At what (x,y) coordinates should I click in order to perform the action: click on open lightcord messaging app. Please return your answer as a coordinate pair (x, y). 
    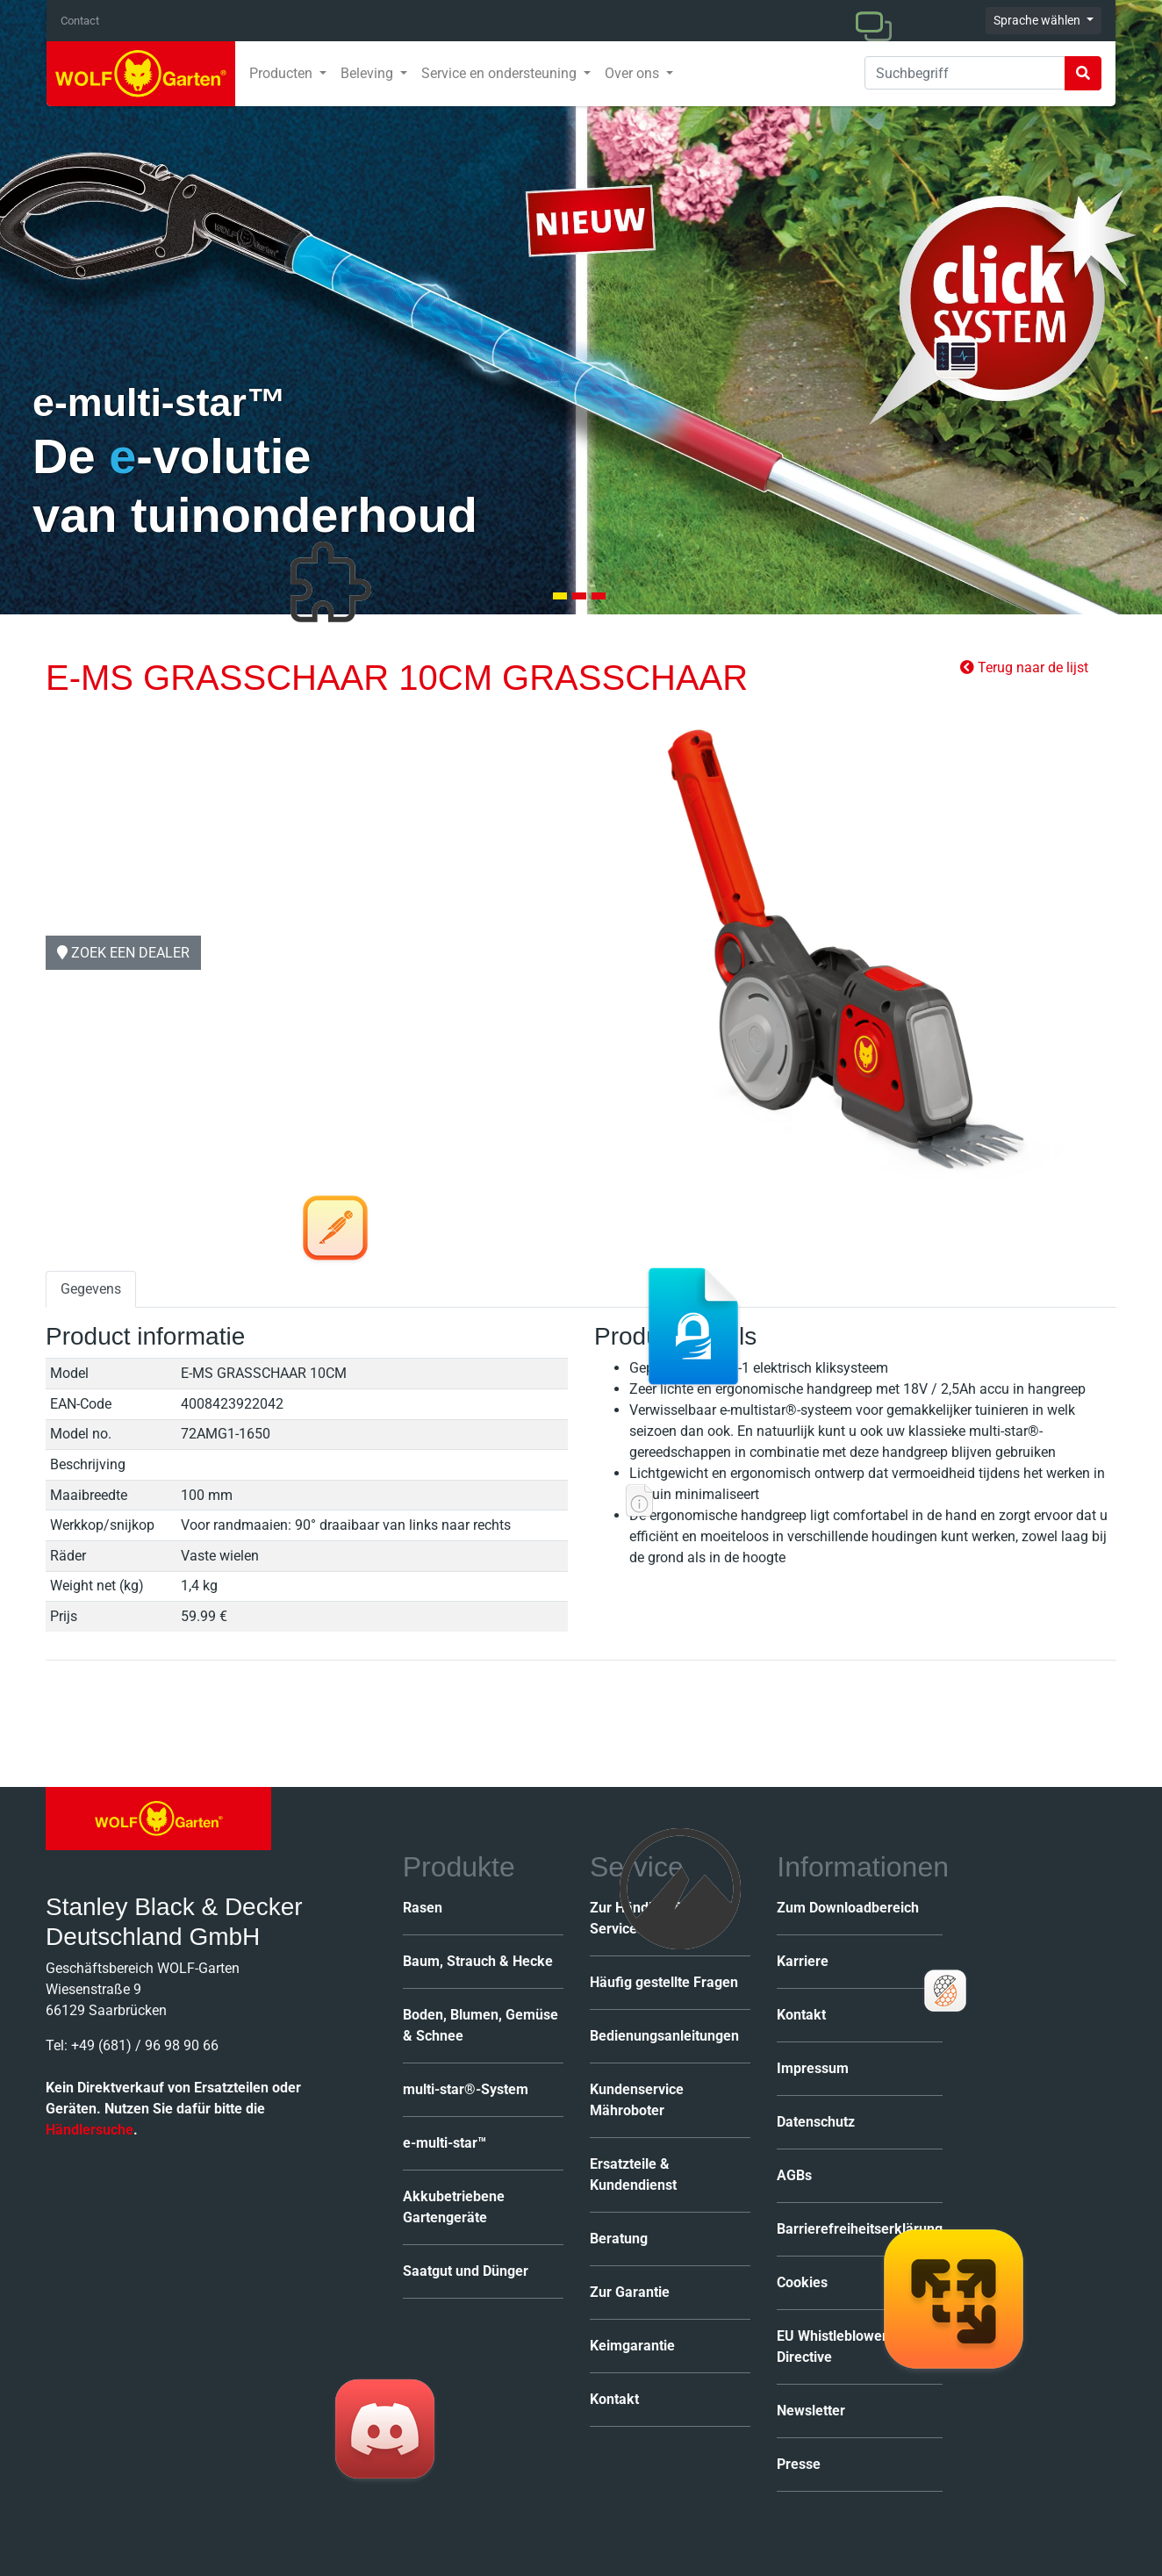
    Looking at the image, I should click on (384, 2429).